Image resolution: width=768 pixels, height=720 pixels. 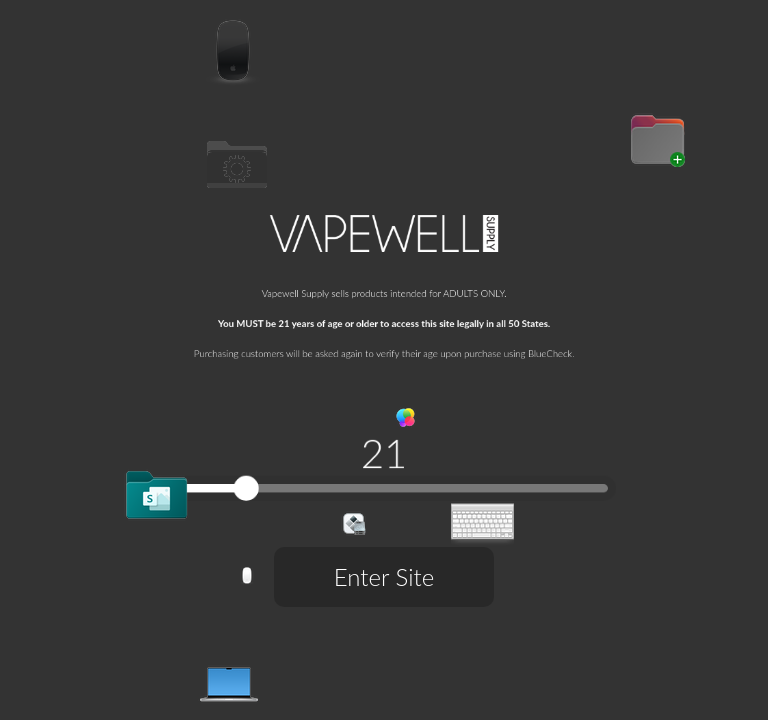 I want to click on represents this macbook pro in system settings, so click(x=229, y=680).